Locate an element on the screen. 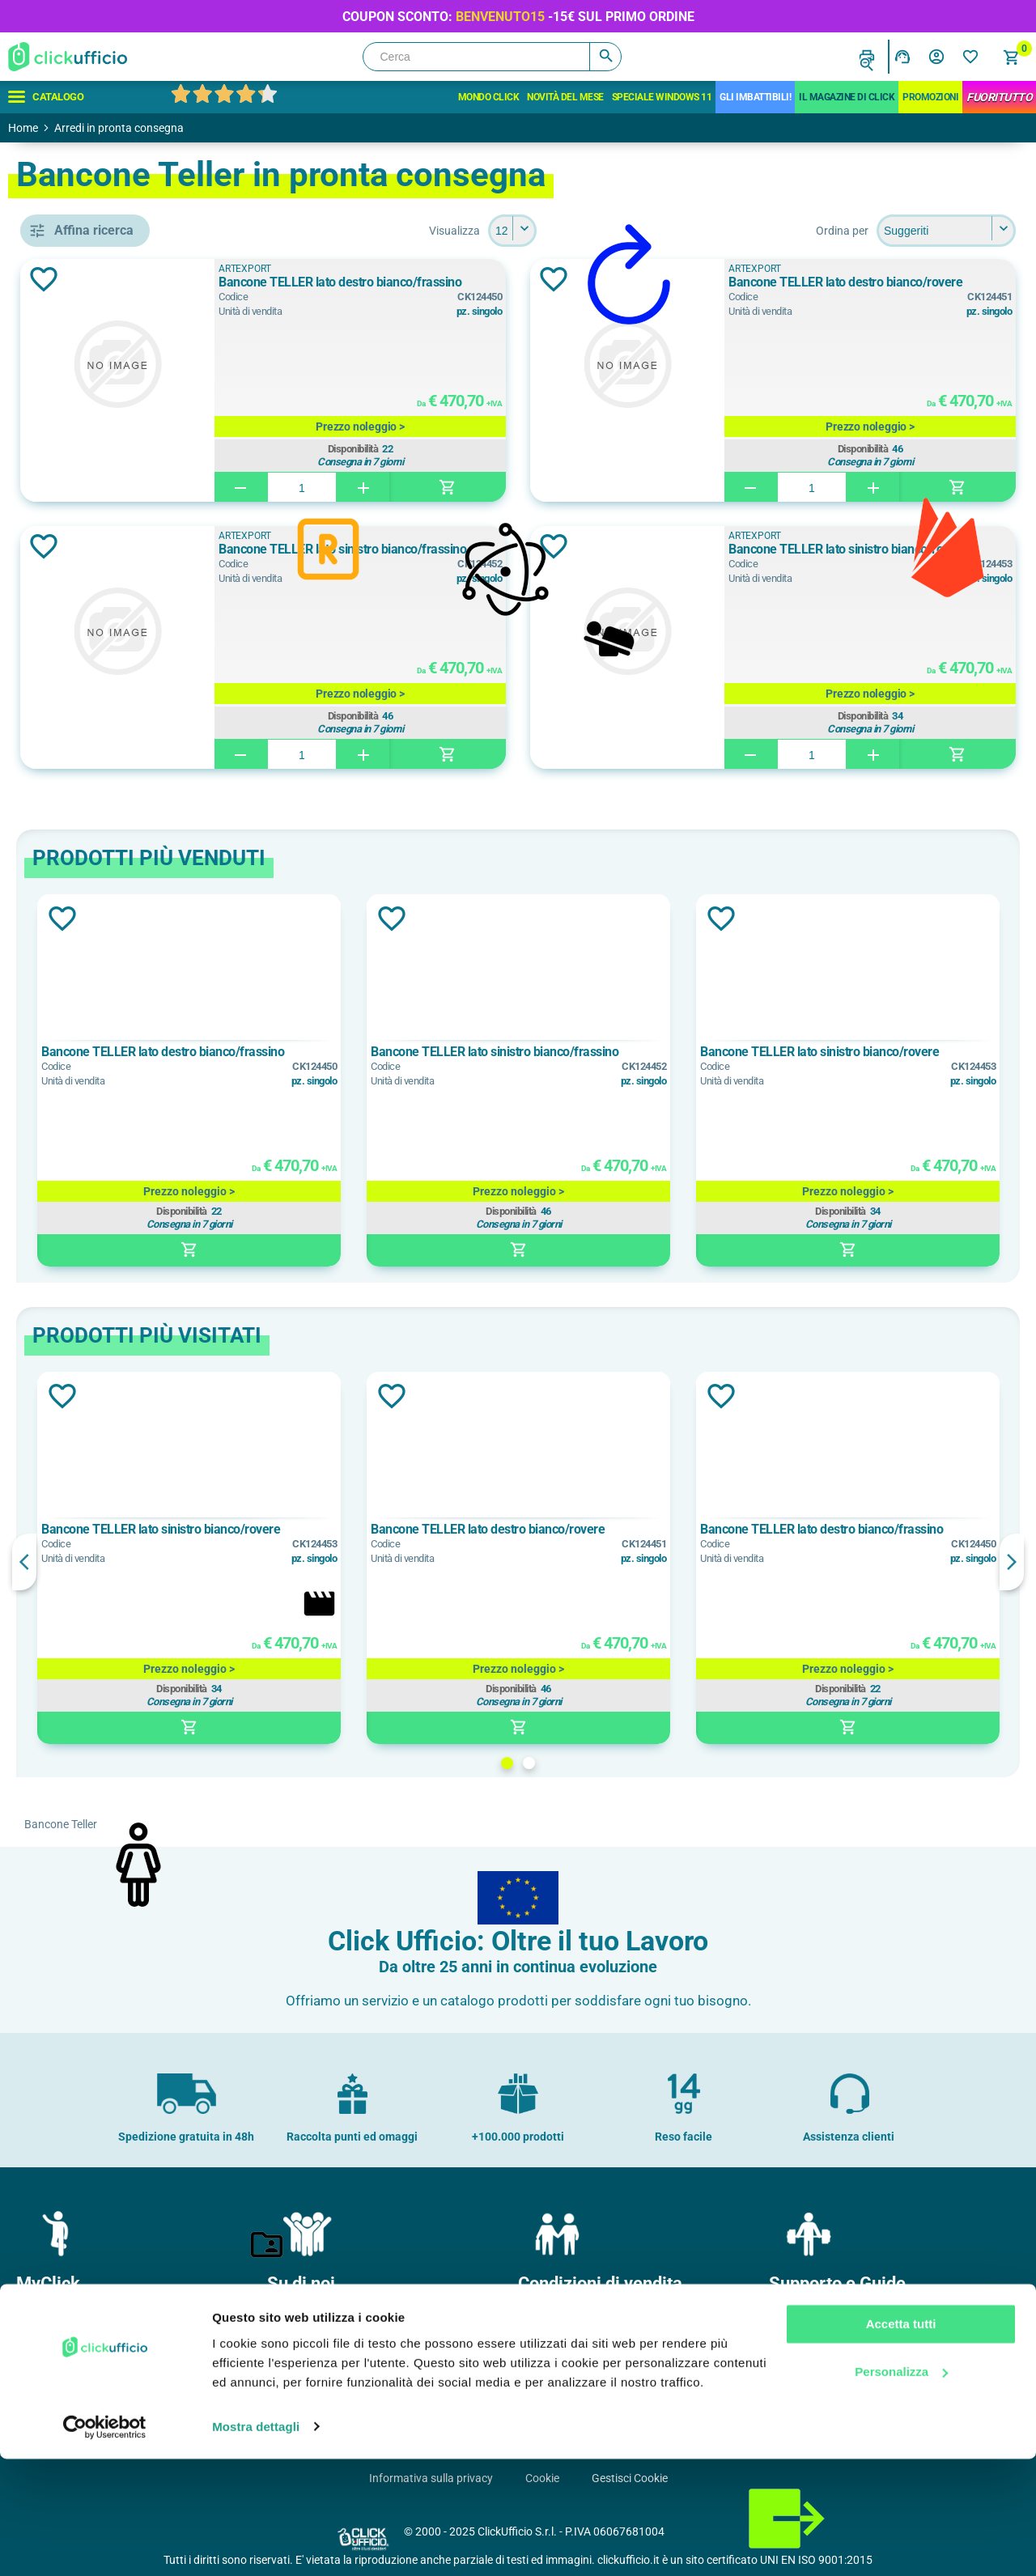 This screenshot has height=2576, width=1036. log out of your account is located at coordinates (787, 2519).